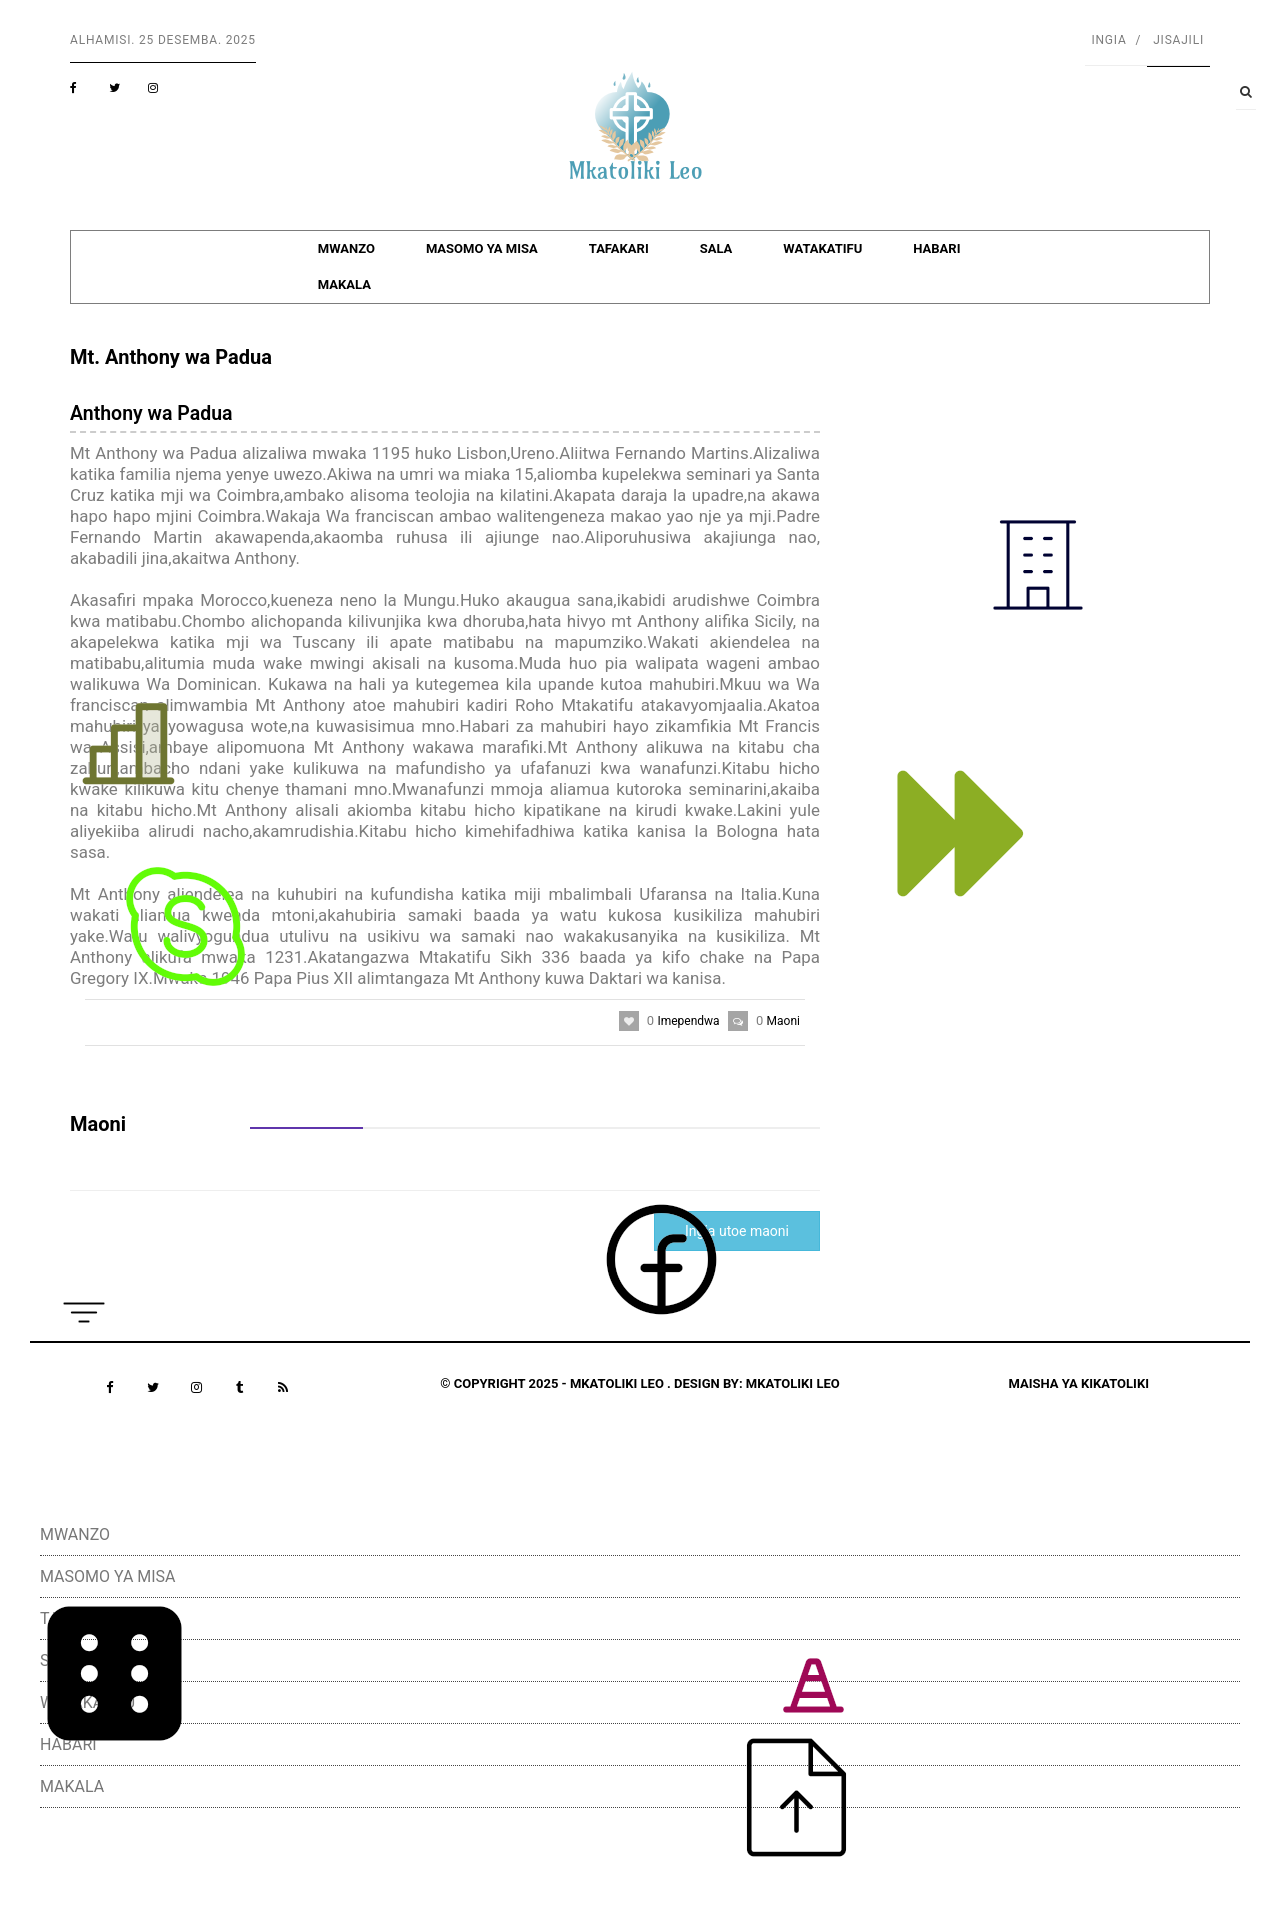 This screenshot has height=1919, width=1280. Describe the element at coordinates (185, 926) in the screenshot. I see `open skype app` at that location.